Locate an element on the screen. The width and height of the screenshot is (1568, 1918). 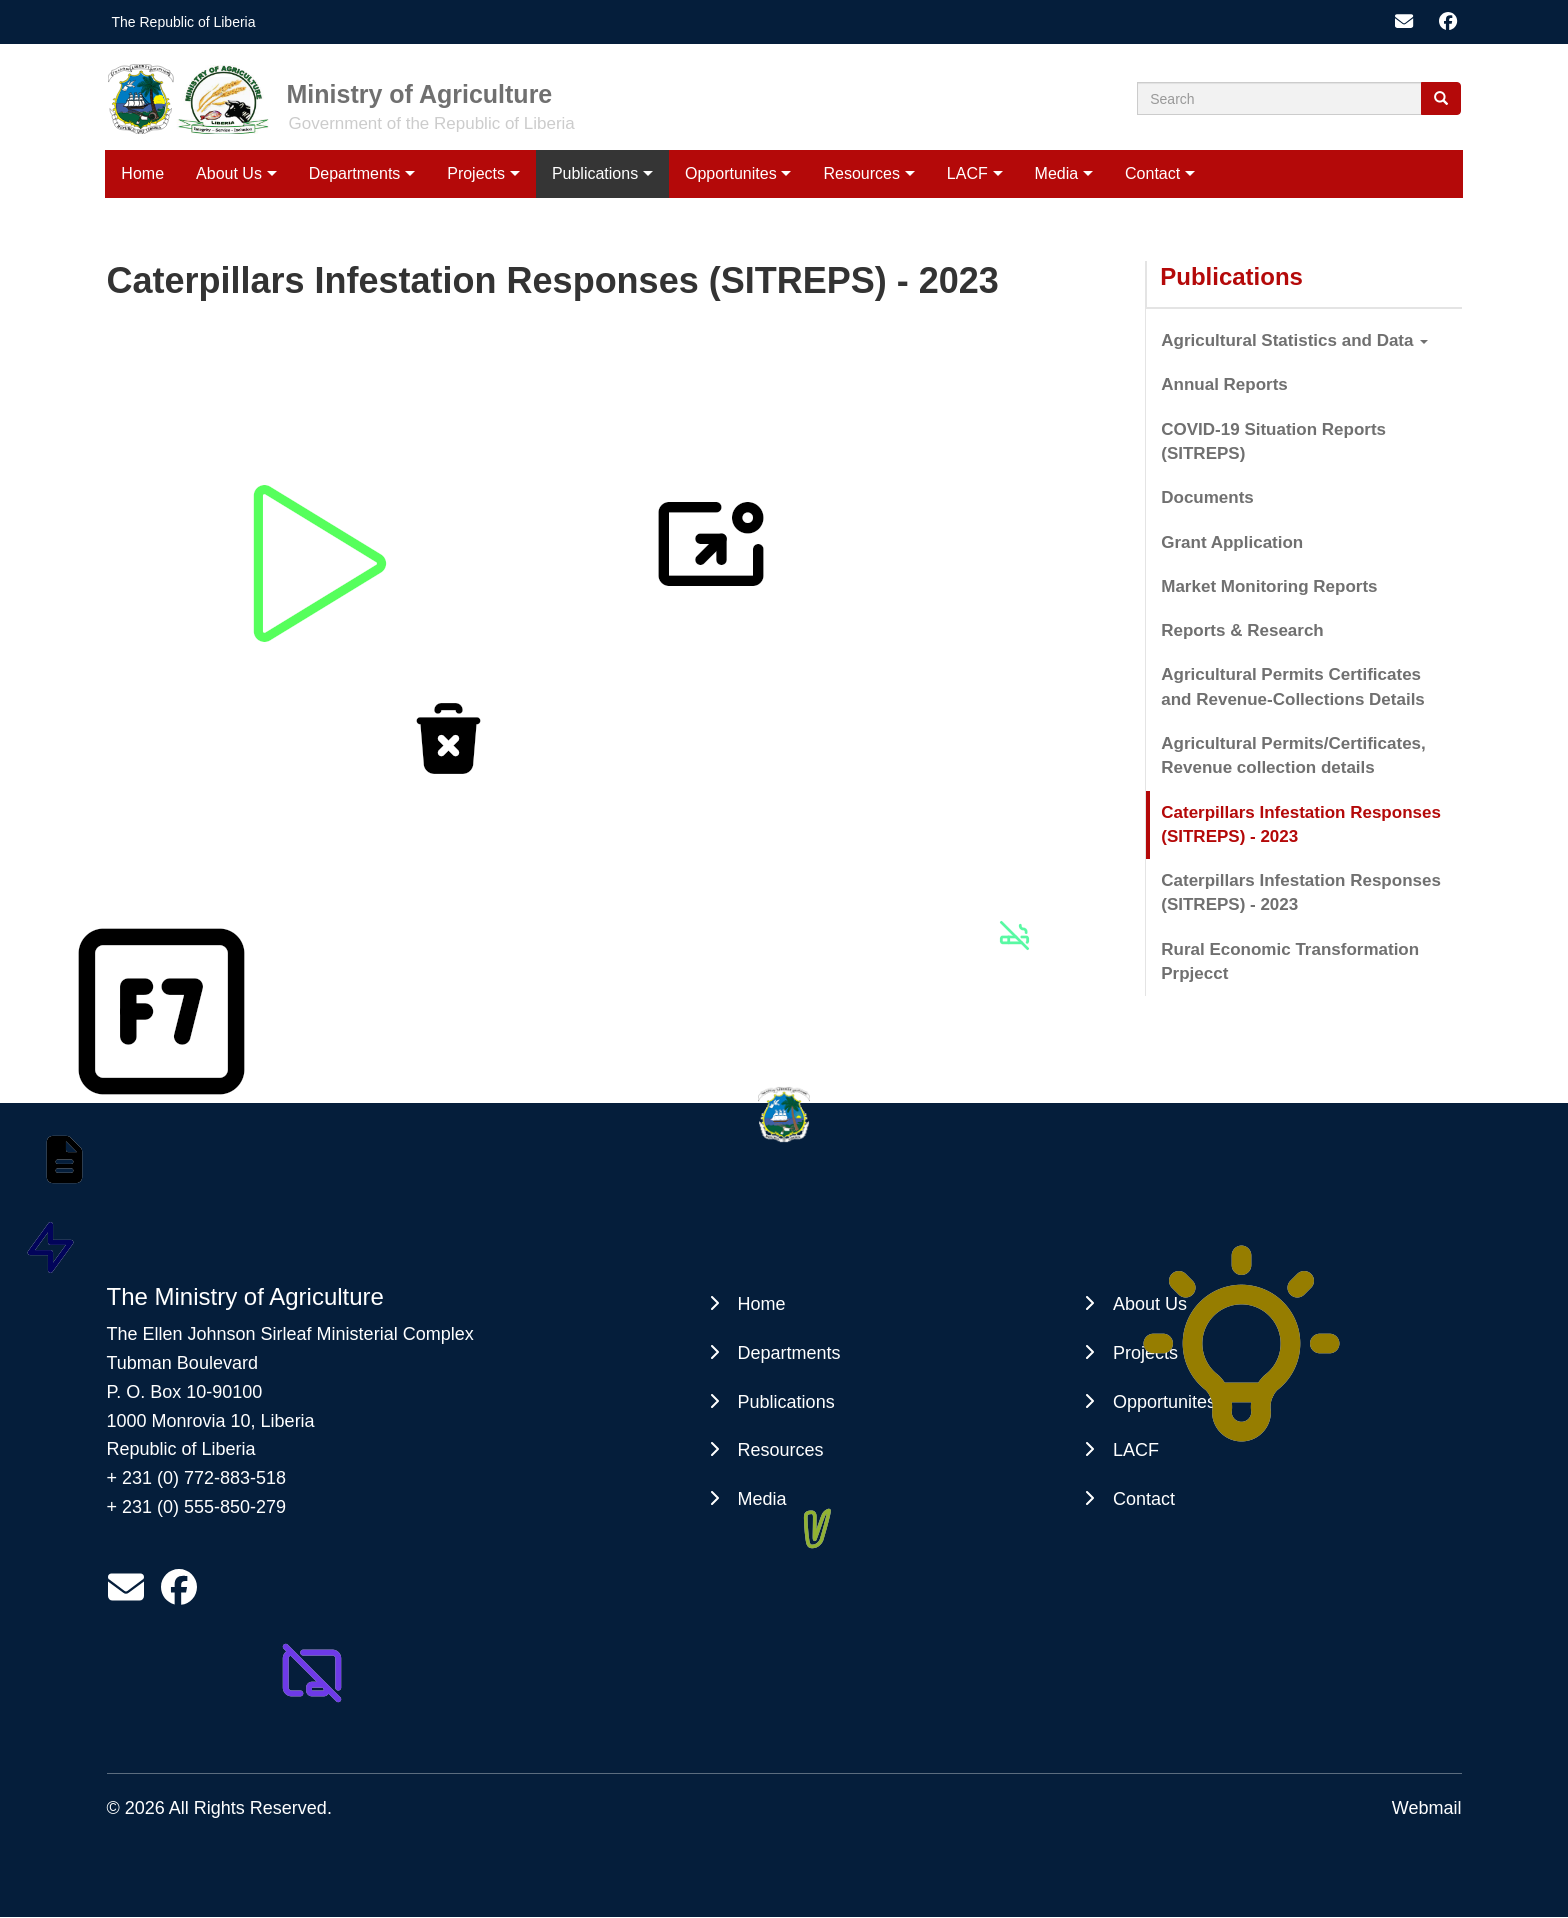
start playing media content is located at coordinates (301, 563).